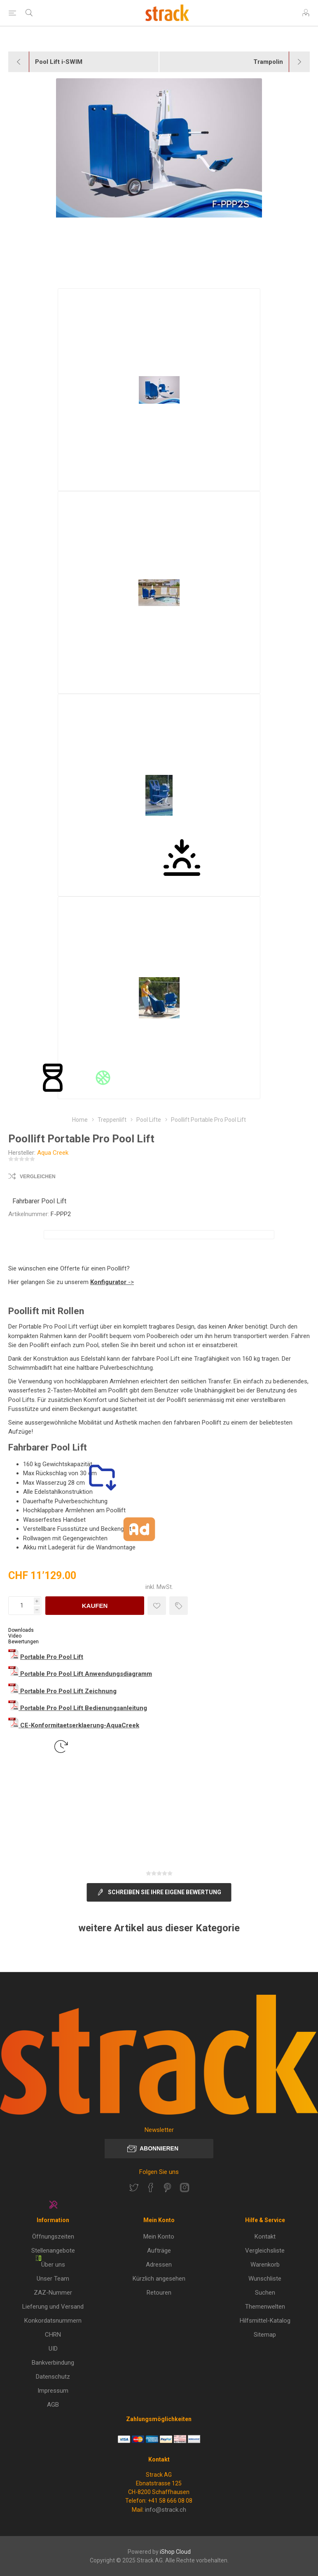 This screenshot has width=318, height=2576. Describe the element at coordinates (53, 1078) in the screenshot. I see `indicates a process just started with most time remaining` at that location.